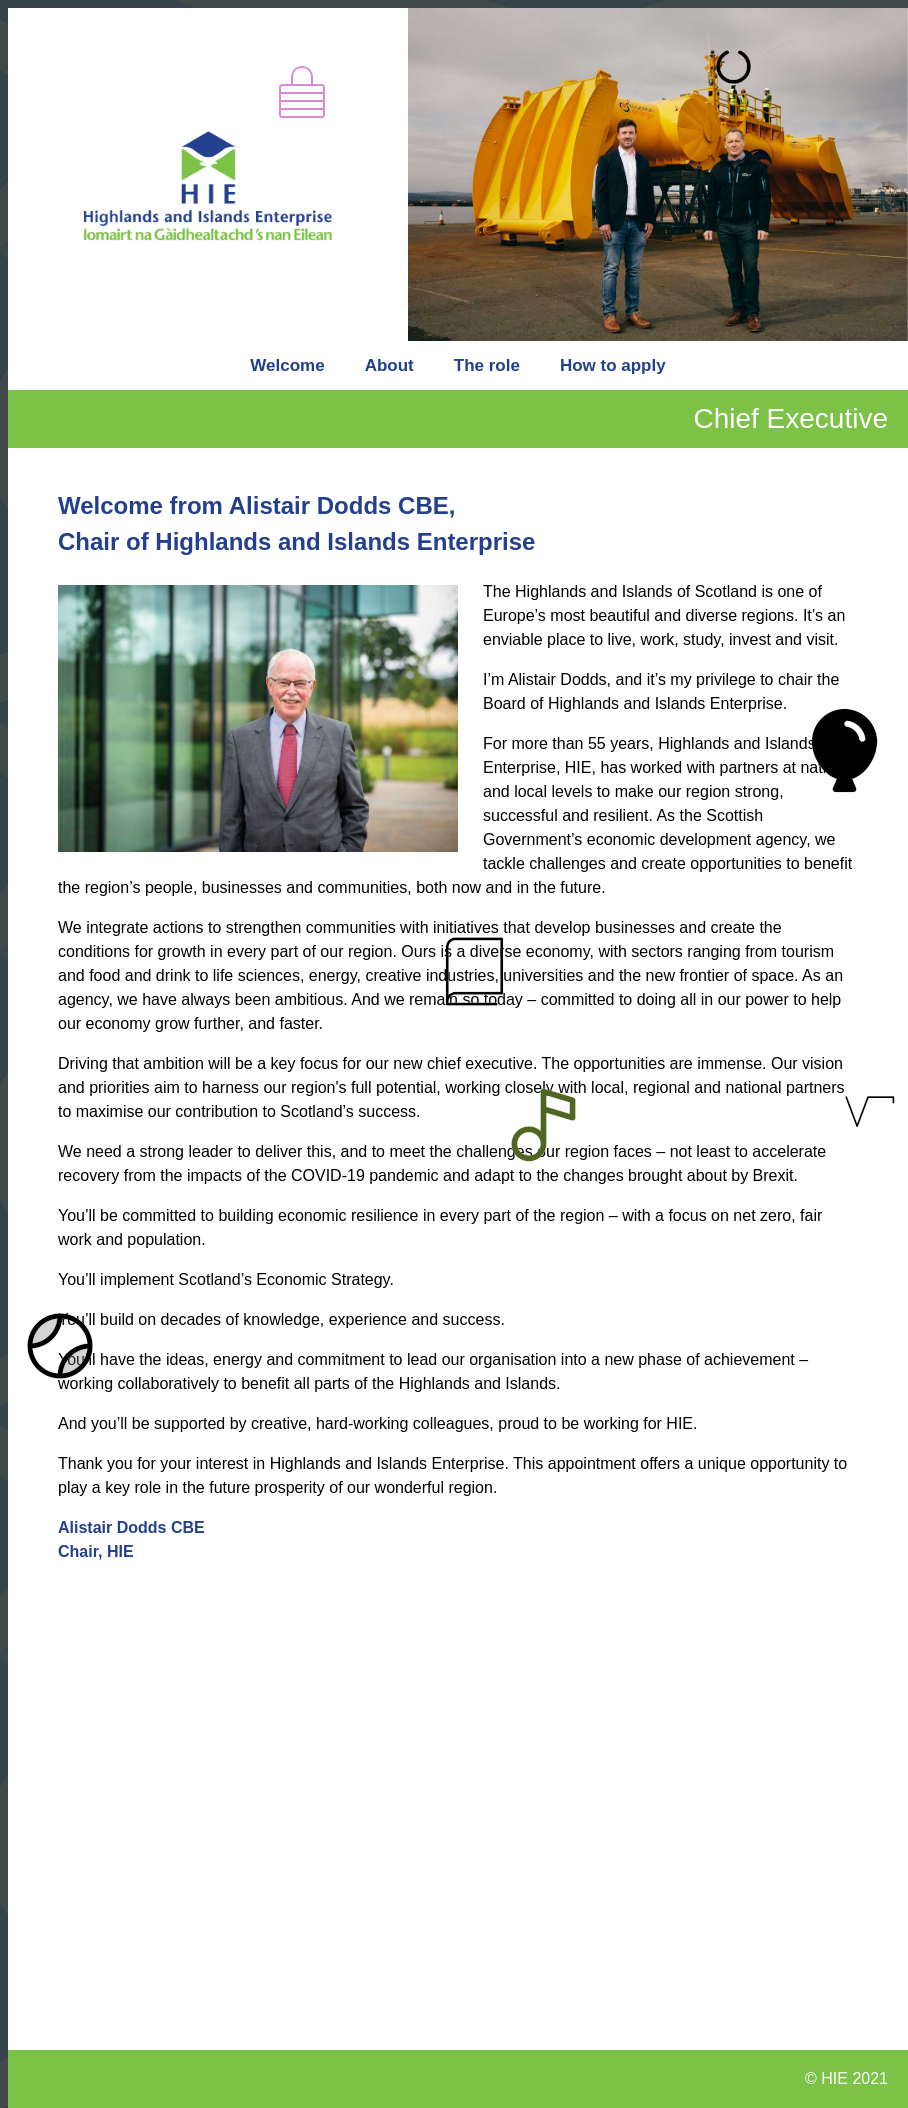  Describe the element at coordinates (844, 750) in the screenshot. I see `view celebration or birthday events` at that location.